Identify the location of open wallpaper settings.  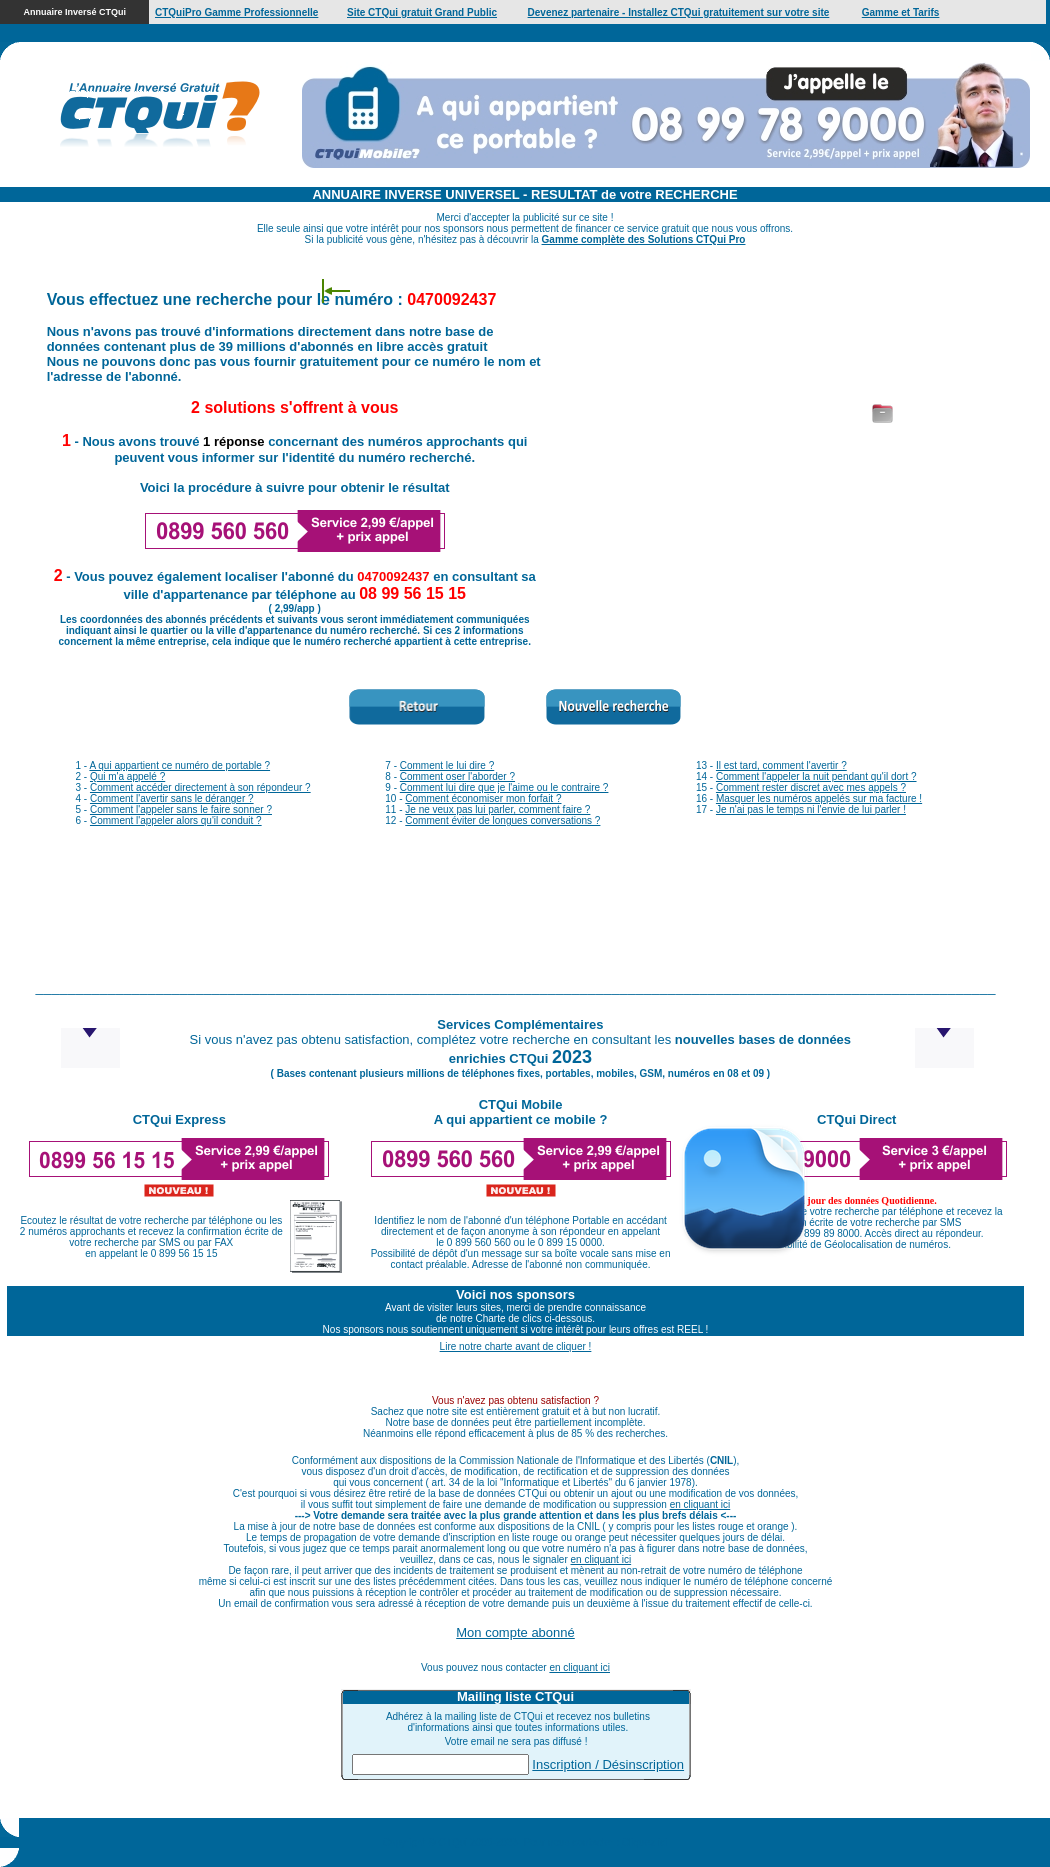
(744, 1188).